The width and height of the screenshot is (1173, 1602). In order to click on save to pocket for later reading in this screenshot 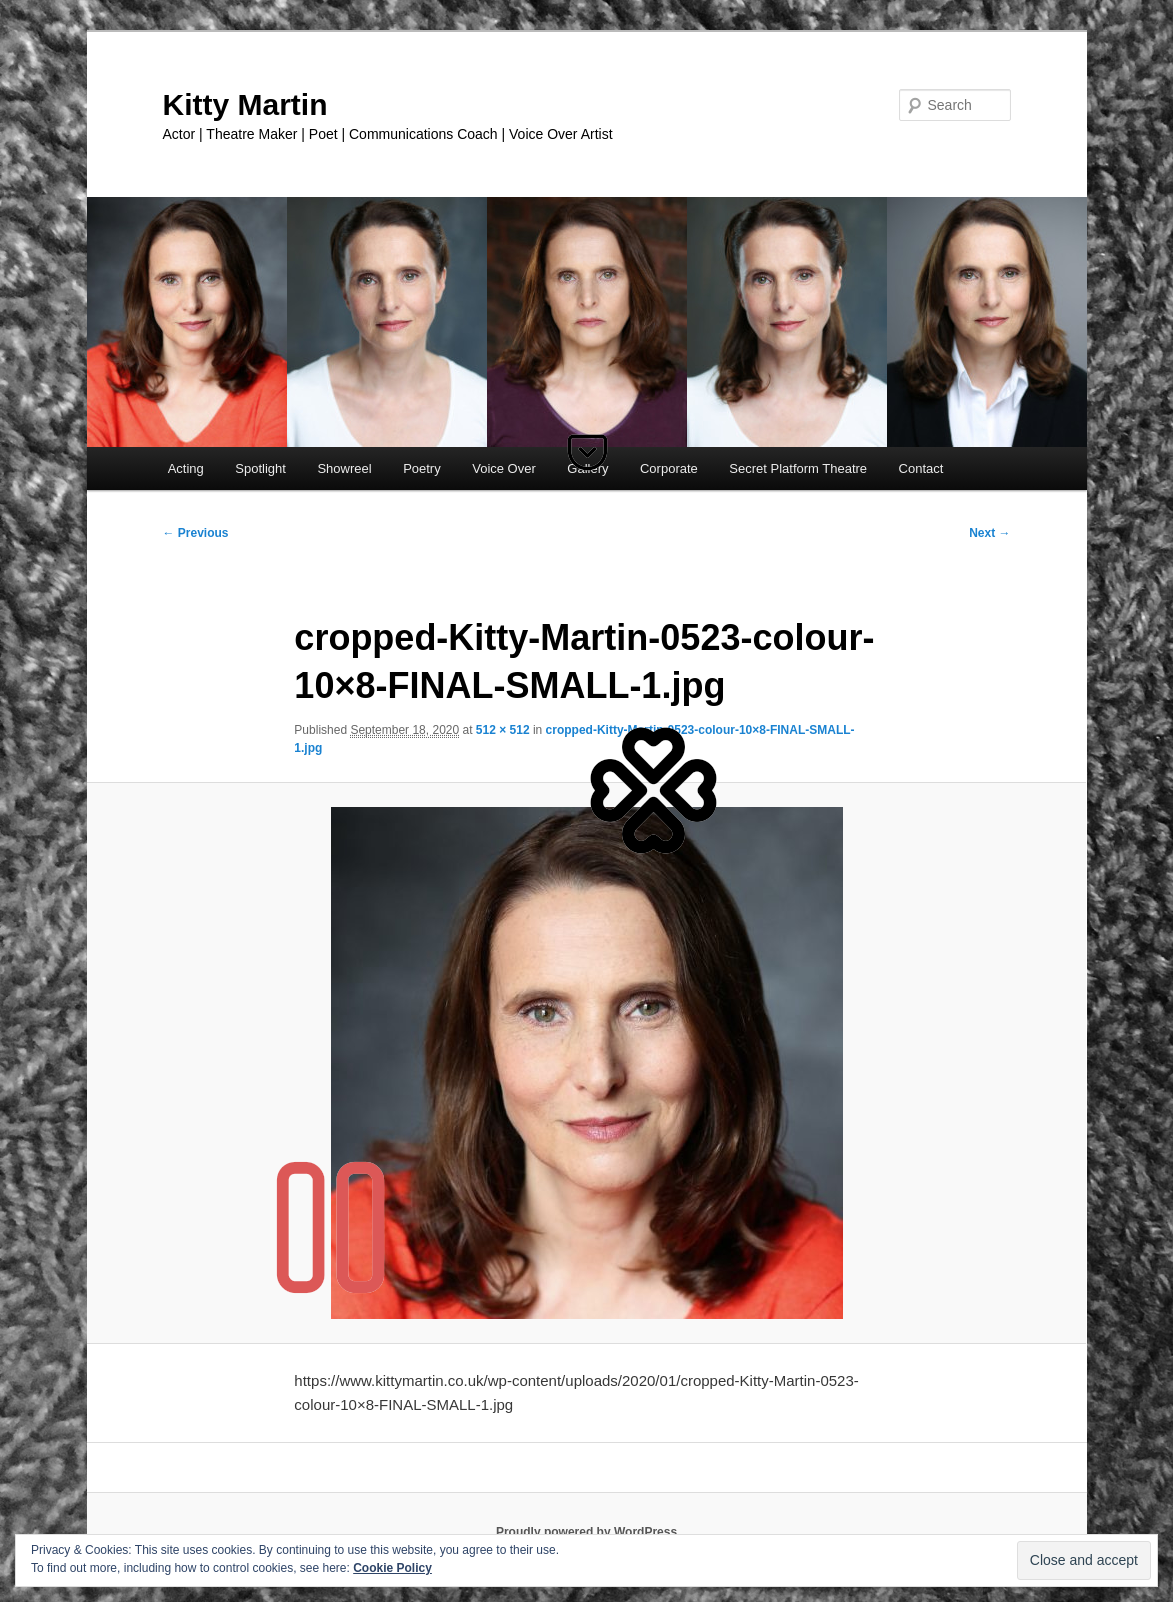, I will do `click(587, 452)`.